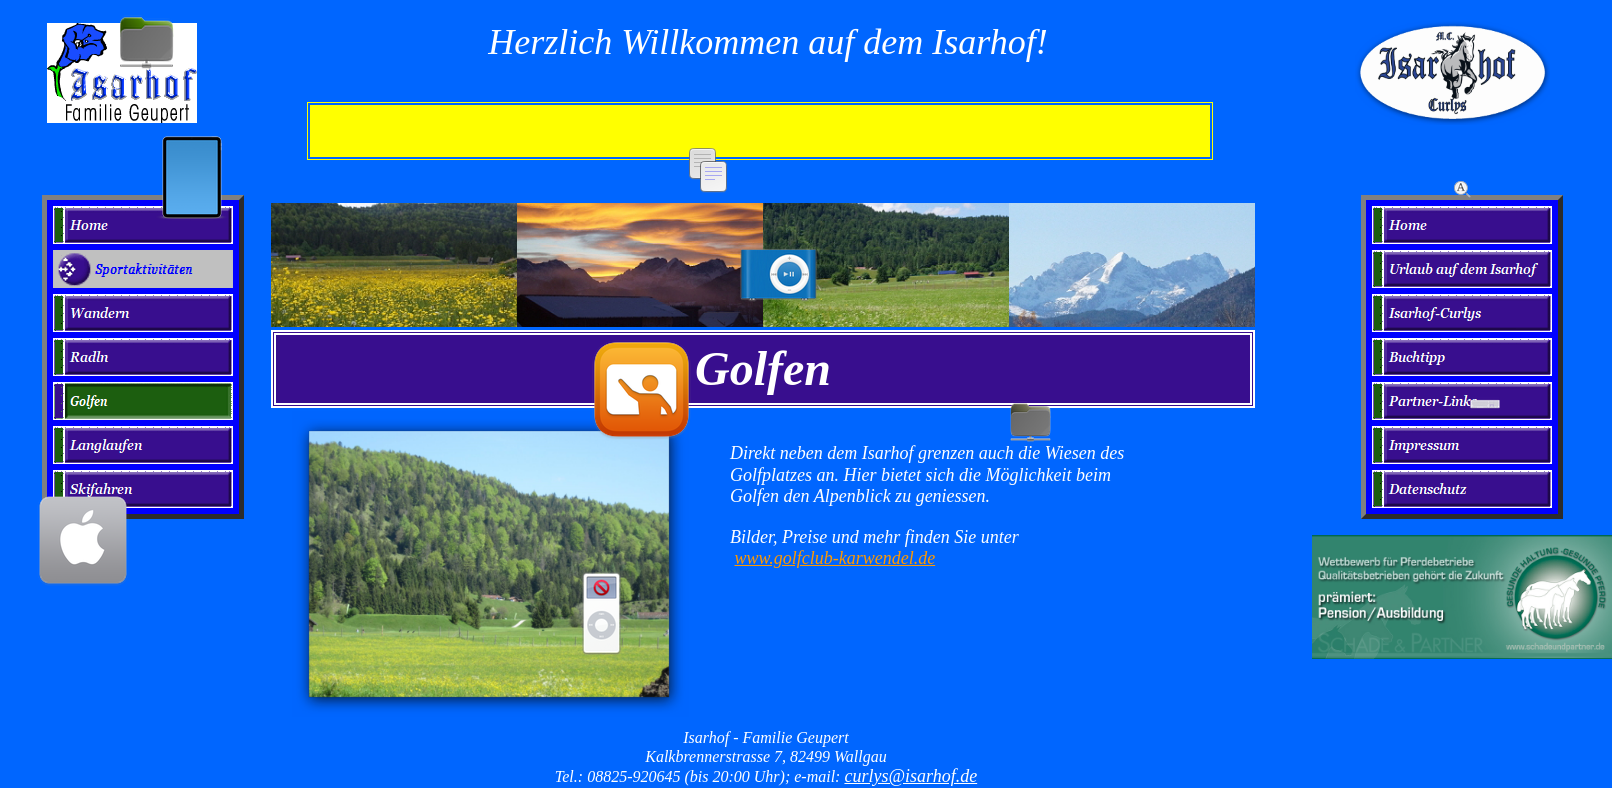 Image resolution: width=1612 pixels, height=788 pixels. I want to click on search for text within a document, so click(1462, 189).